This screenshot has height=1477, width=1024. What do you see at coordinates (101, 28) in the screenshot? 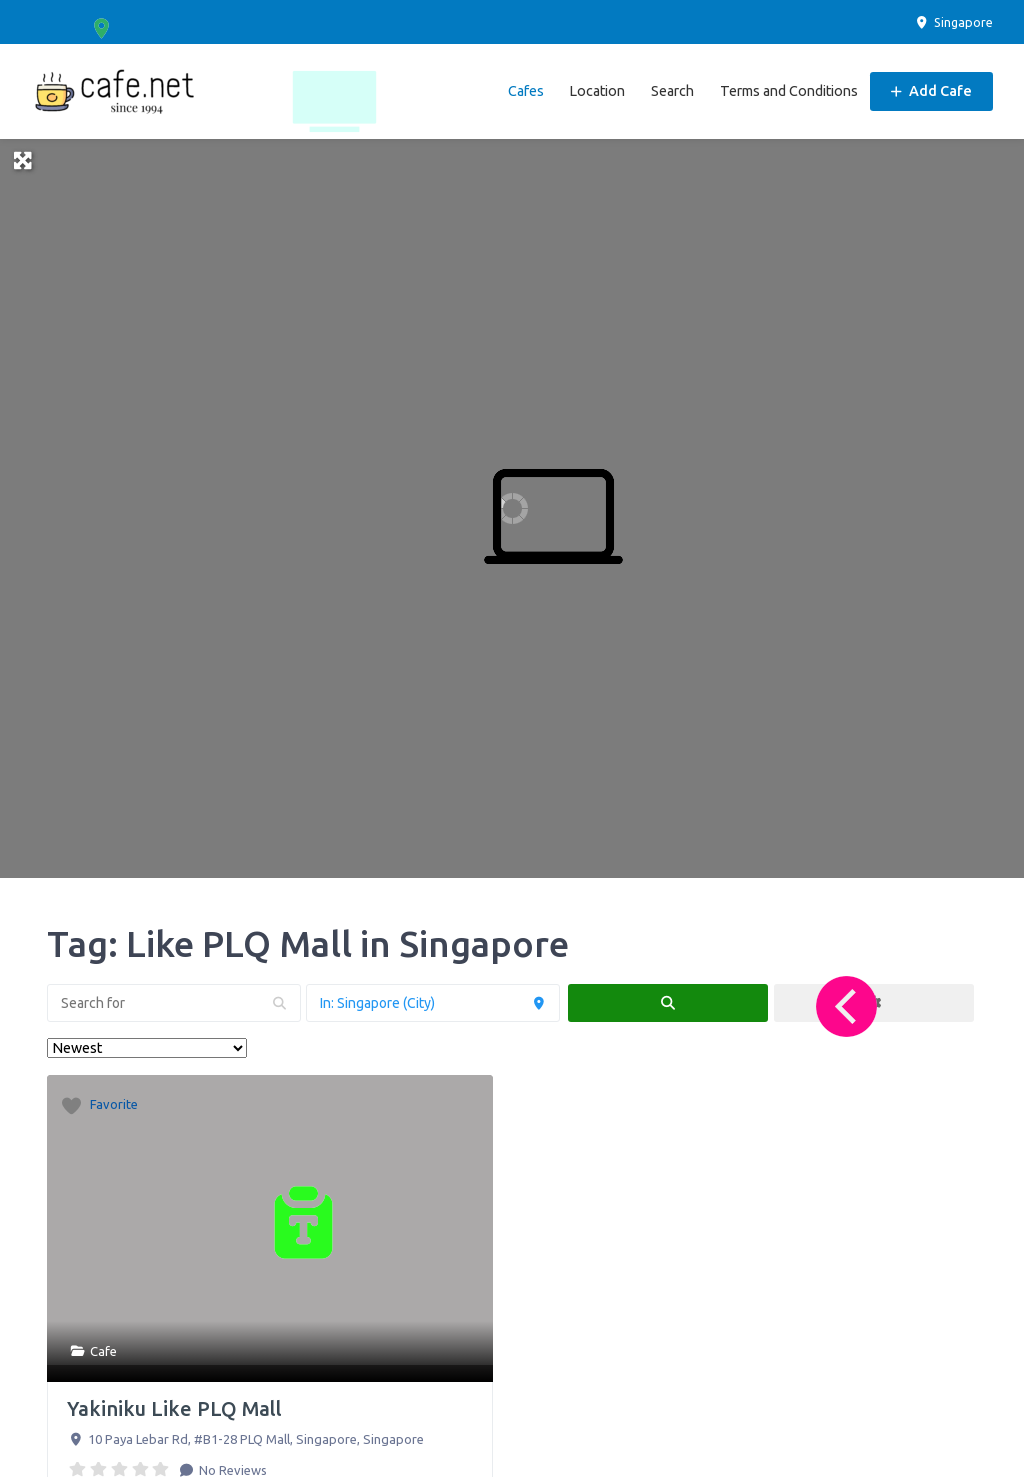
I see `view current location on map` at bounding box center [101, 28].